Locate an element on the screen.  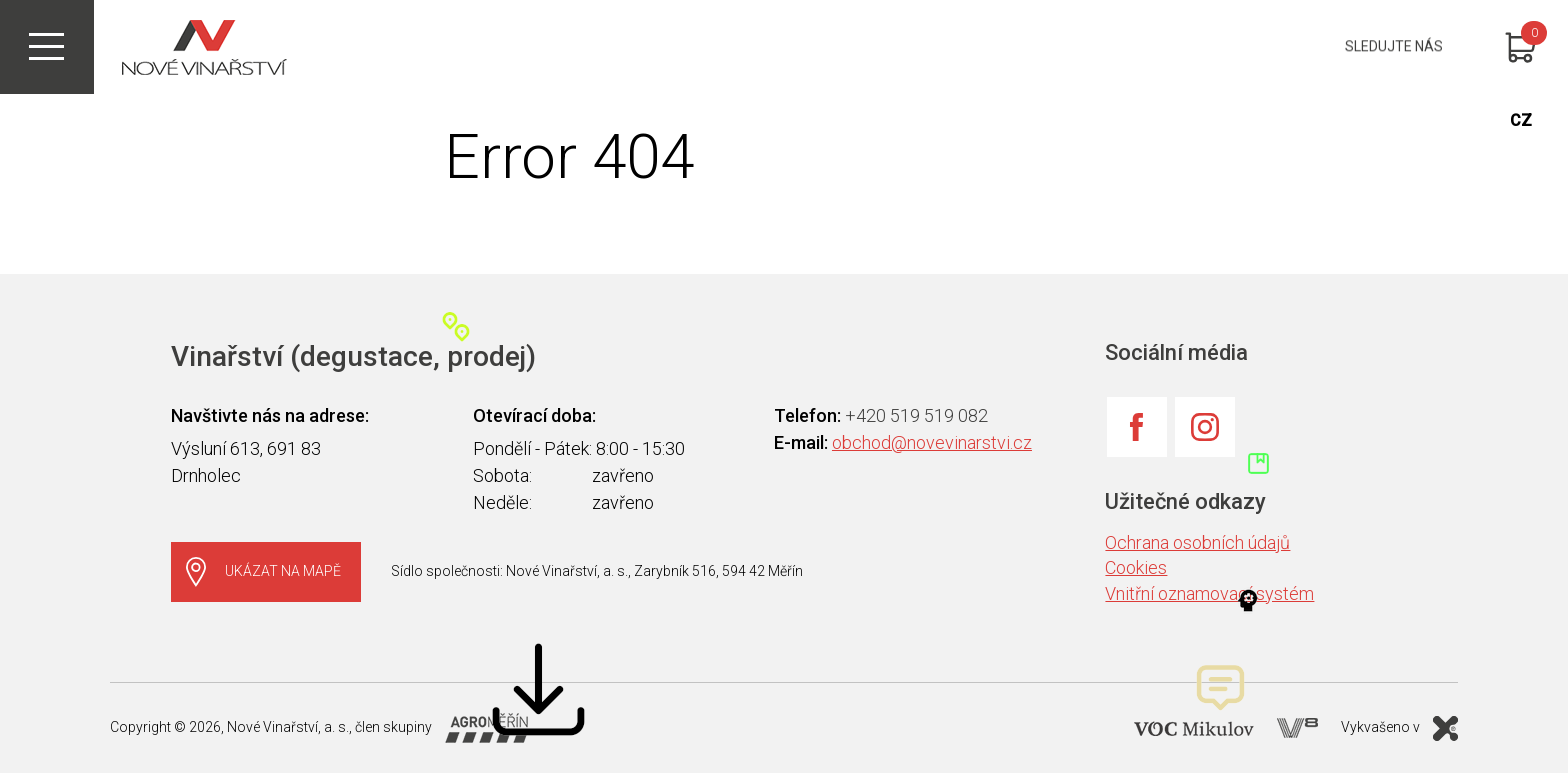
access mental health or psychology features is located at coordinates (1247, 600).